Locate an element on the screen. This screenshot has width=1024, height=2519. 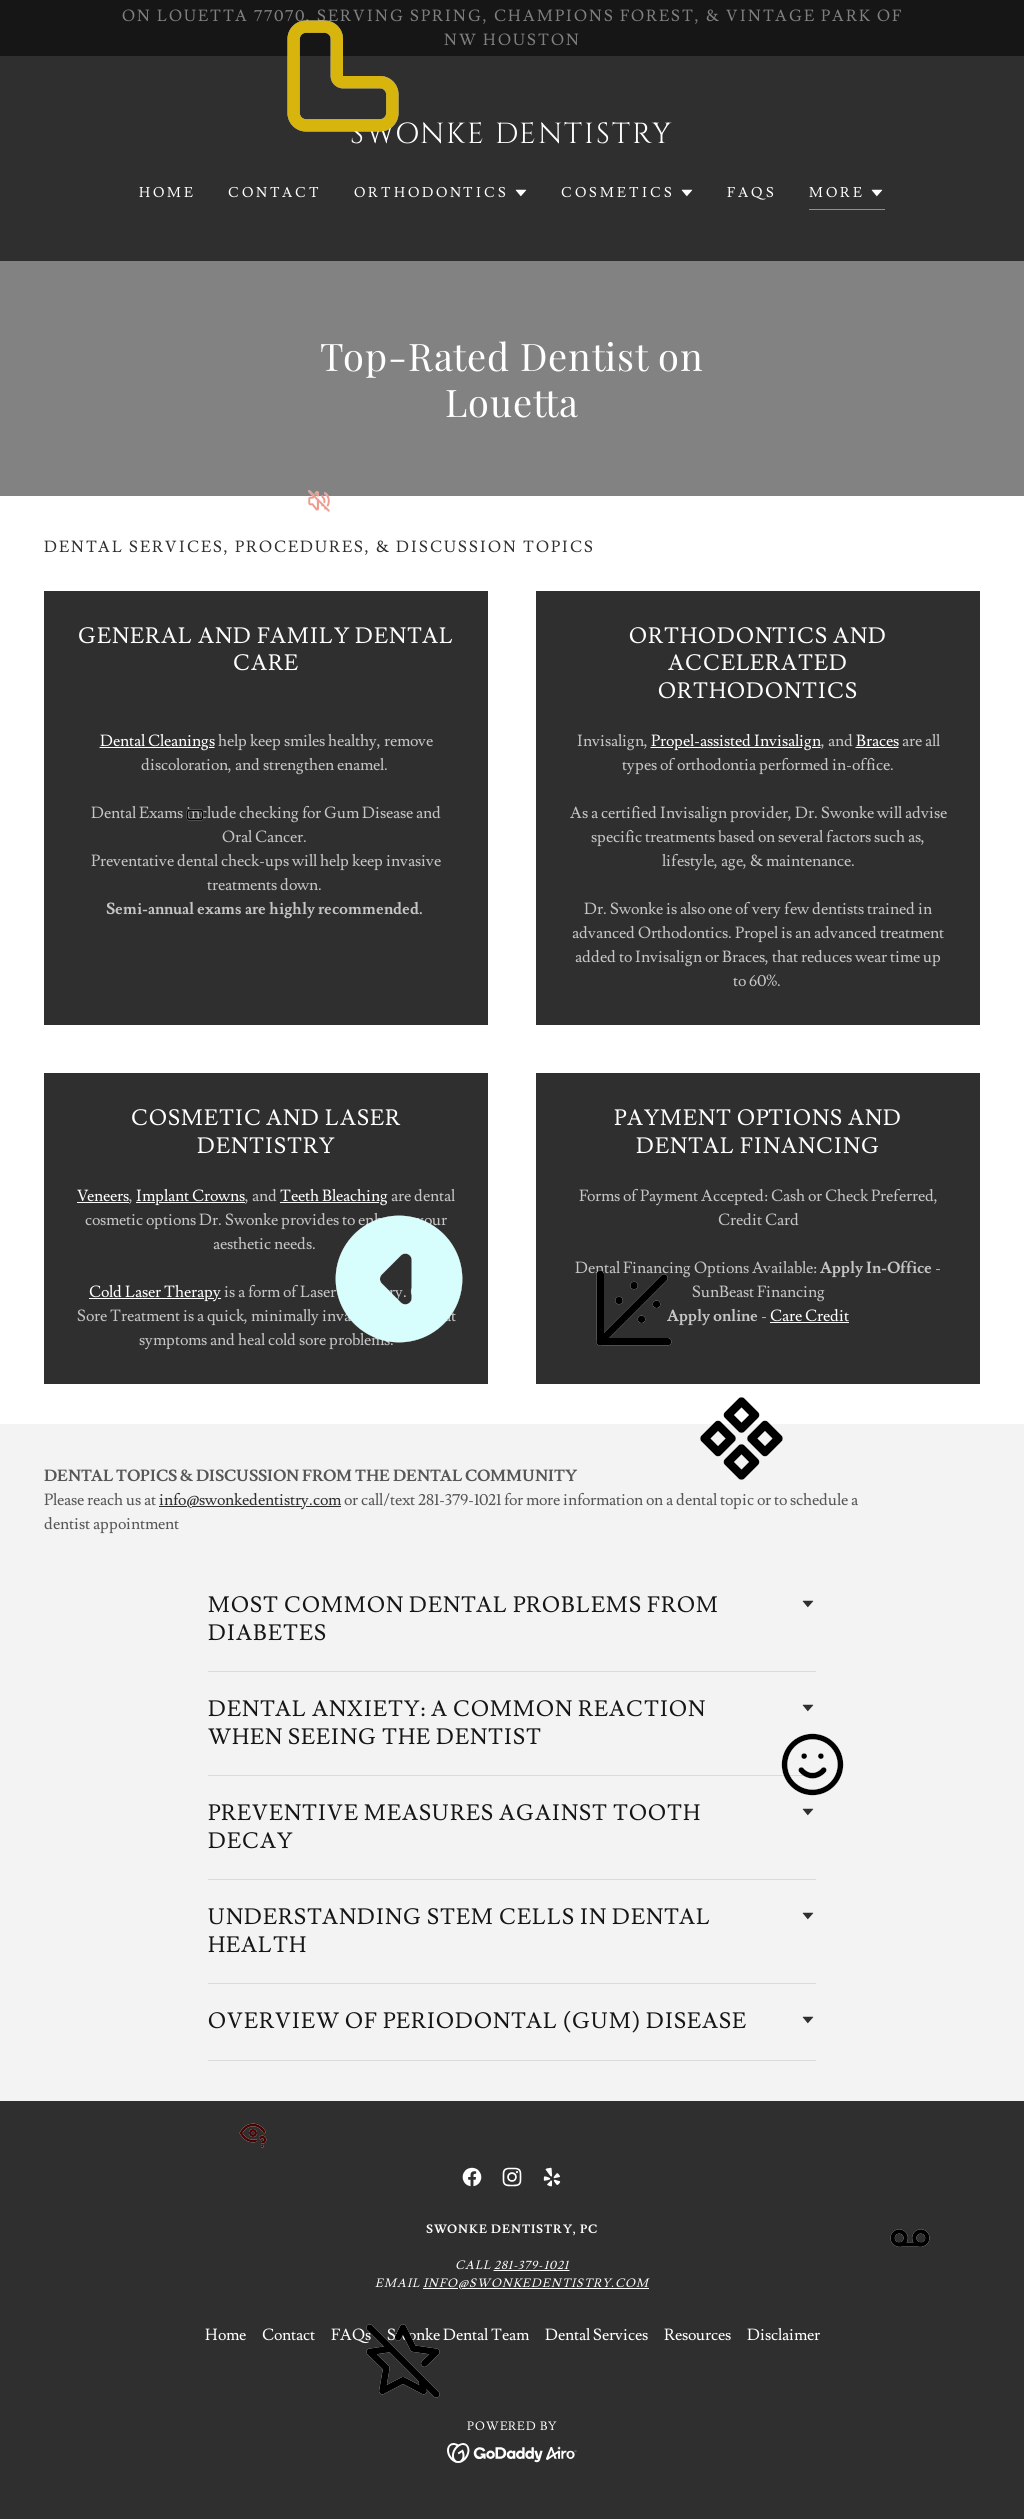
mute audio is located at coordinates (319, 501).